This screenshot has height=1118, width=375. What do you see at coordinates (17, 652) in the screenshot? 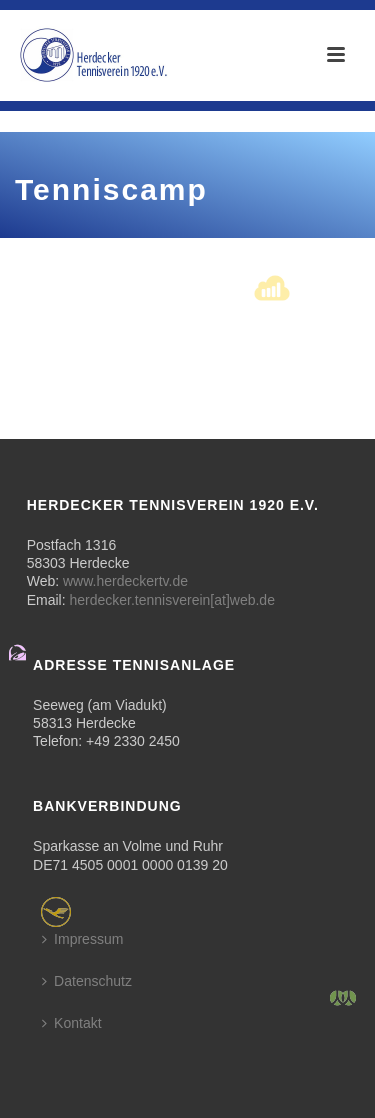
I see `open the Taco Bell app` at bounding box center [17, 652].